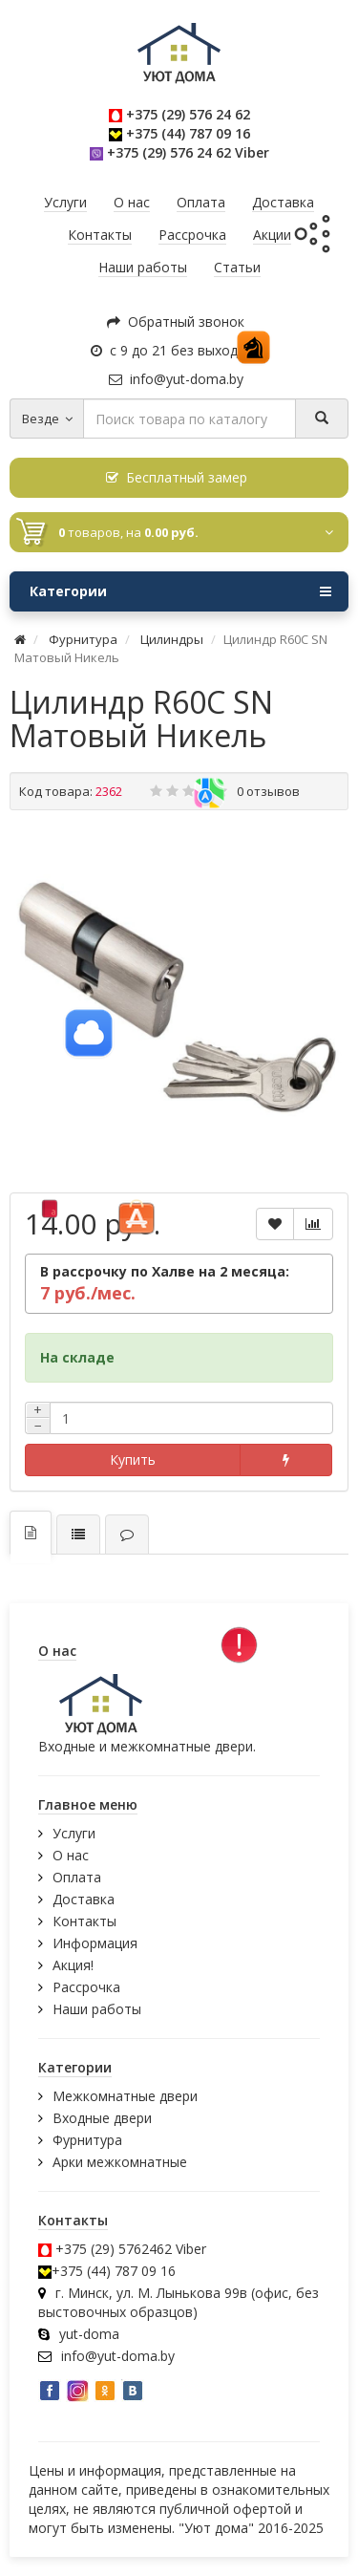 The width and height of the screenshot is (358, 2576). Describe the element at coordinates (253, 347) in the screenshot. I see `open the Chess app` at that location.